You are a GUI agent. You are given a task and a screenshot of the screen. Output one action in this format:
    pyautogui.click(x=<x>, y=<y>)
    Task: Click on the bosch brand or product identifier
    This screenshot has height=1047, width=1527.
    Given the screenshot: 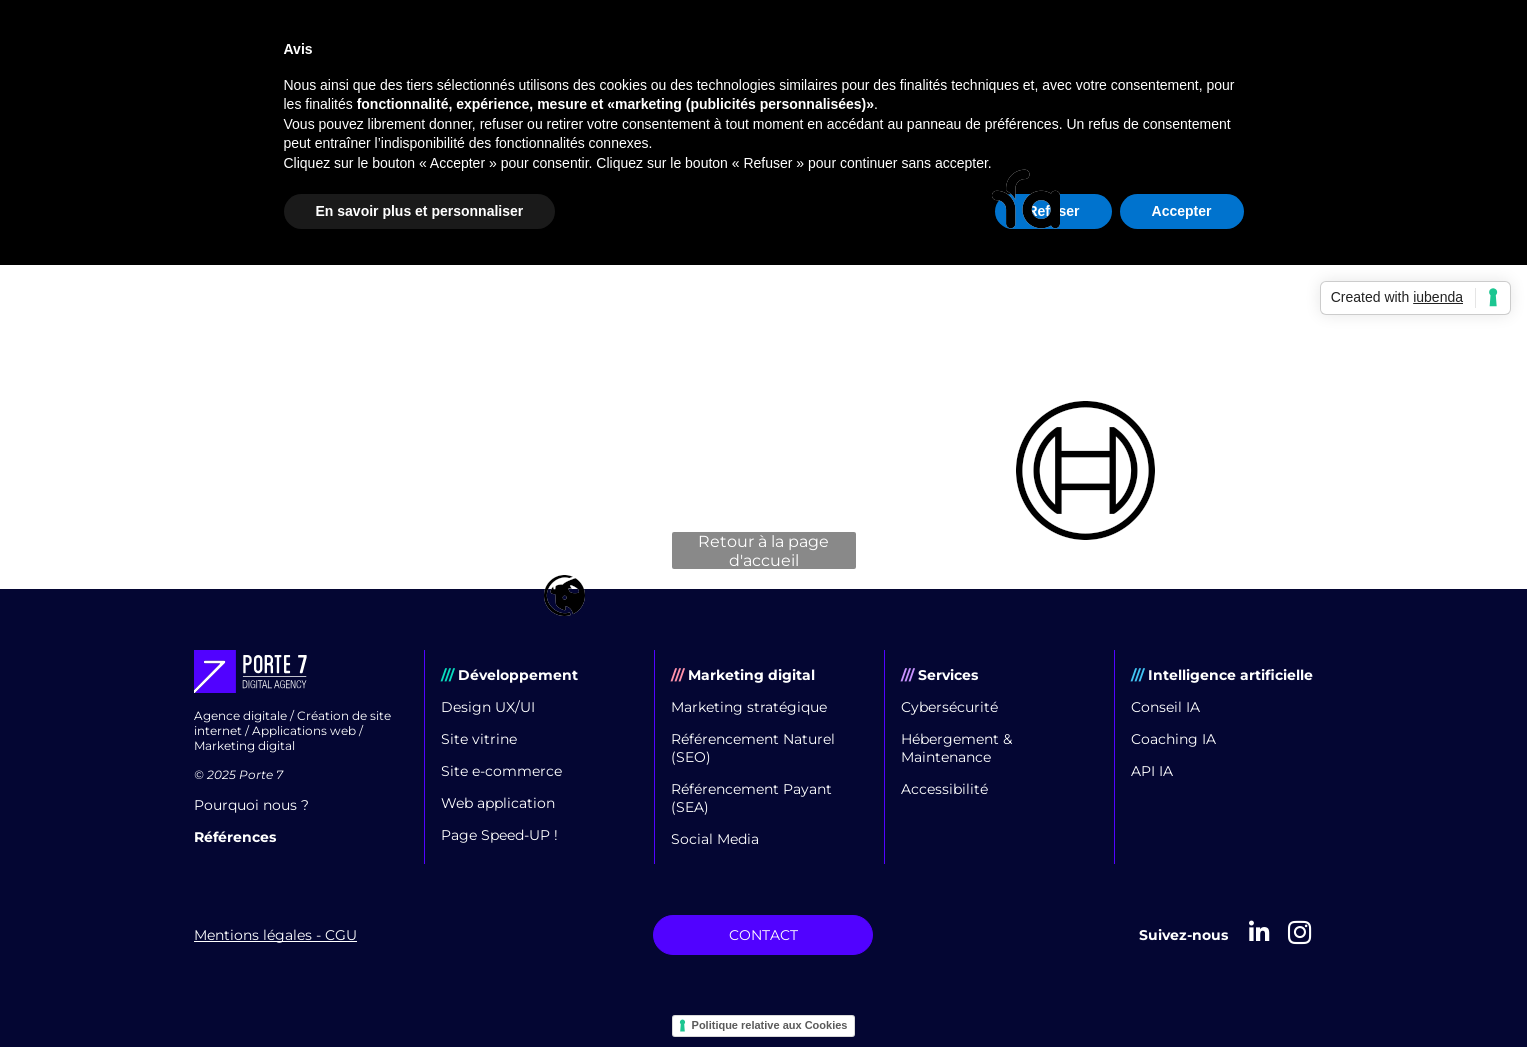 What is the action you would take?
    pyautogui.click(x=1085, y=470)
    